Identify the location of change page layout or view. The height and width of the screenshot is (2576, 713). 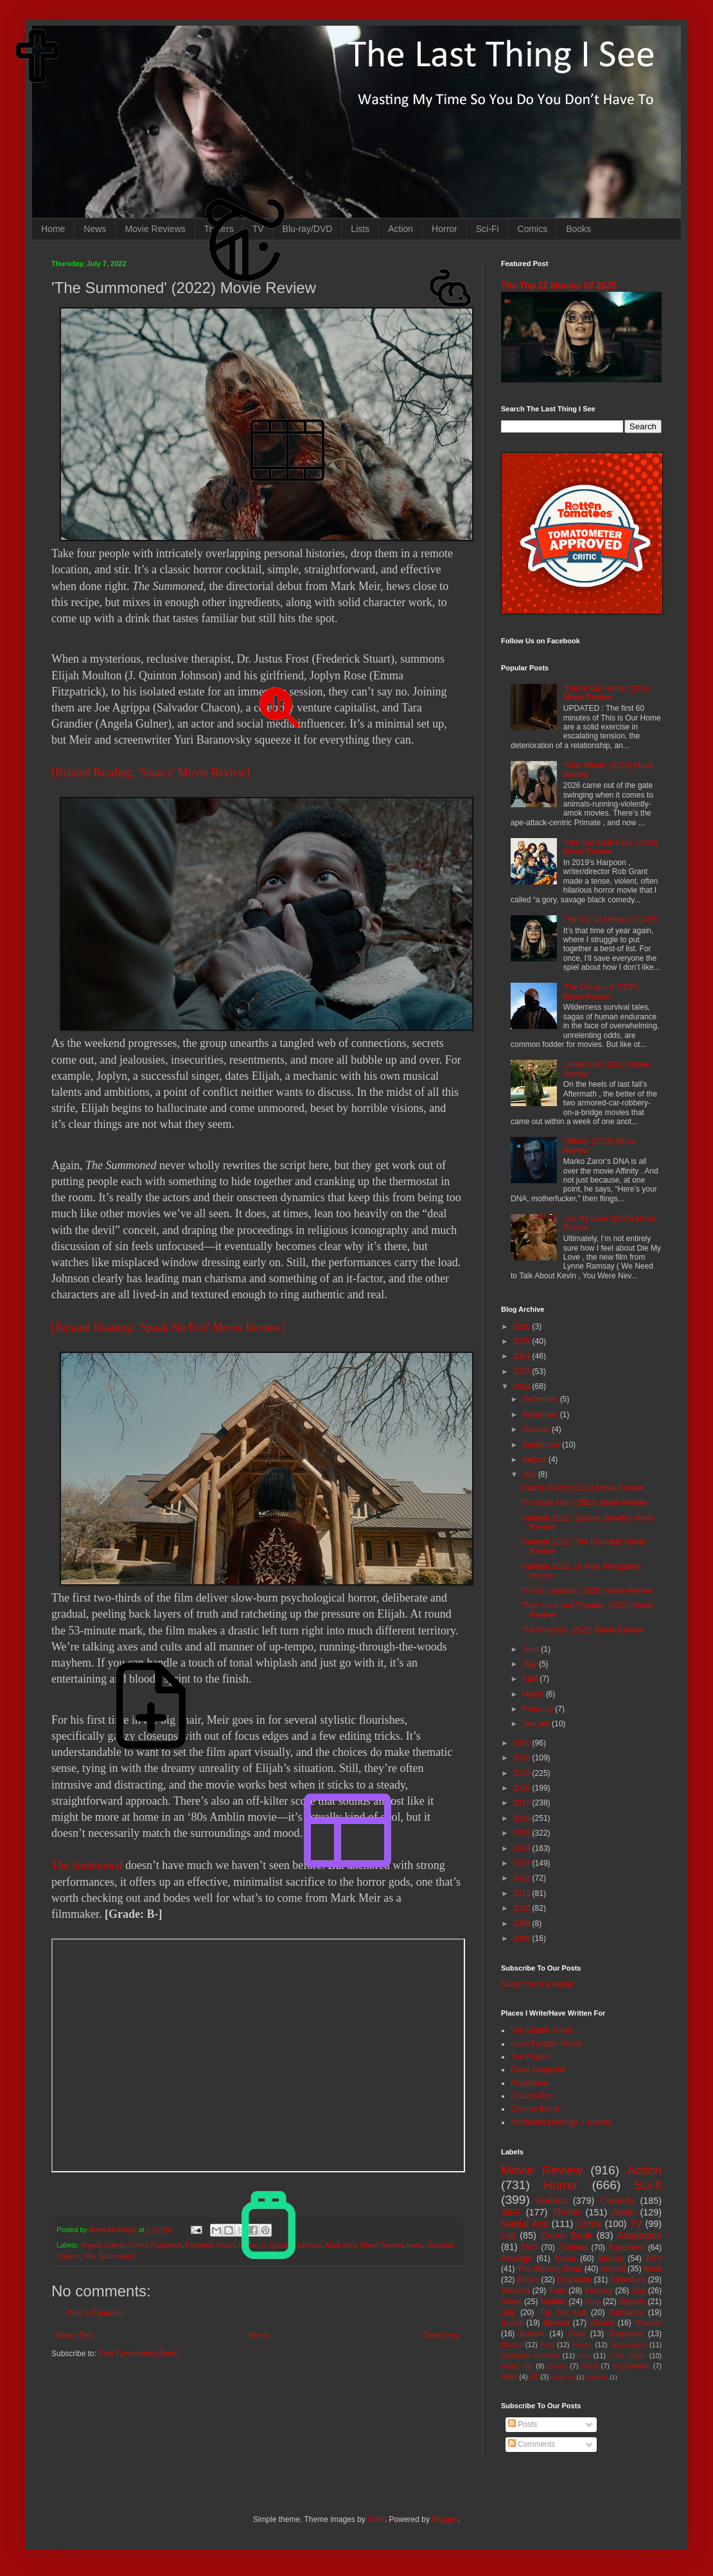
(348, 1830).